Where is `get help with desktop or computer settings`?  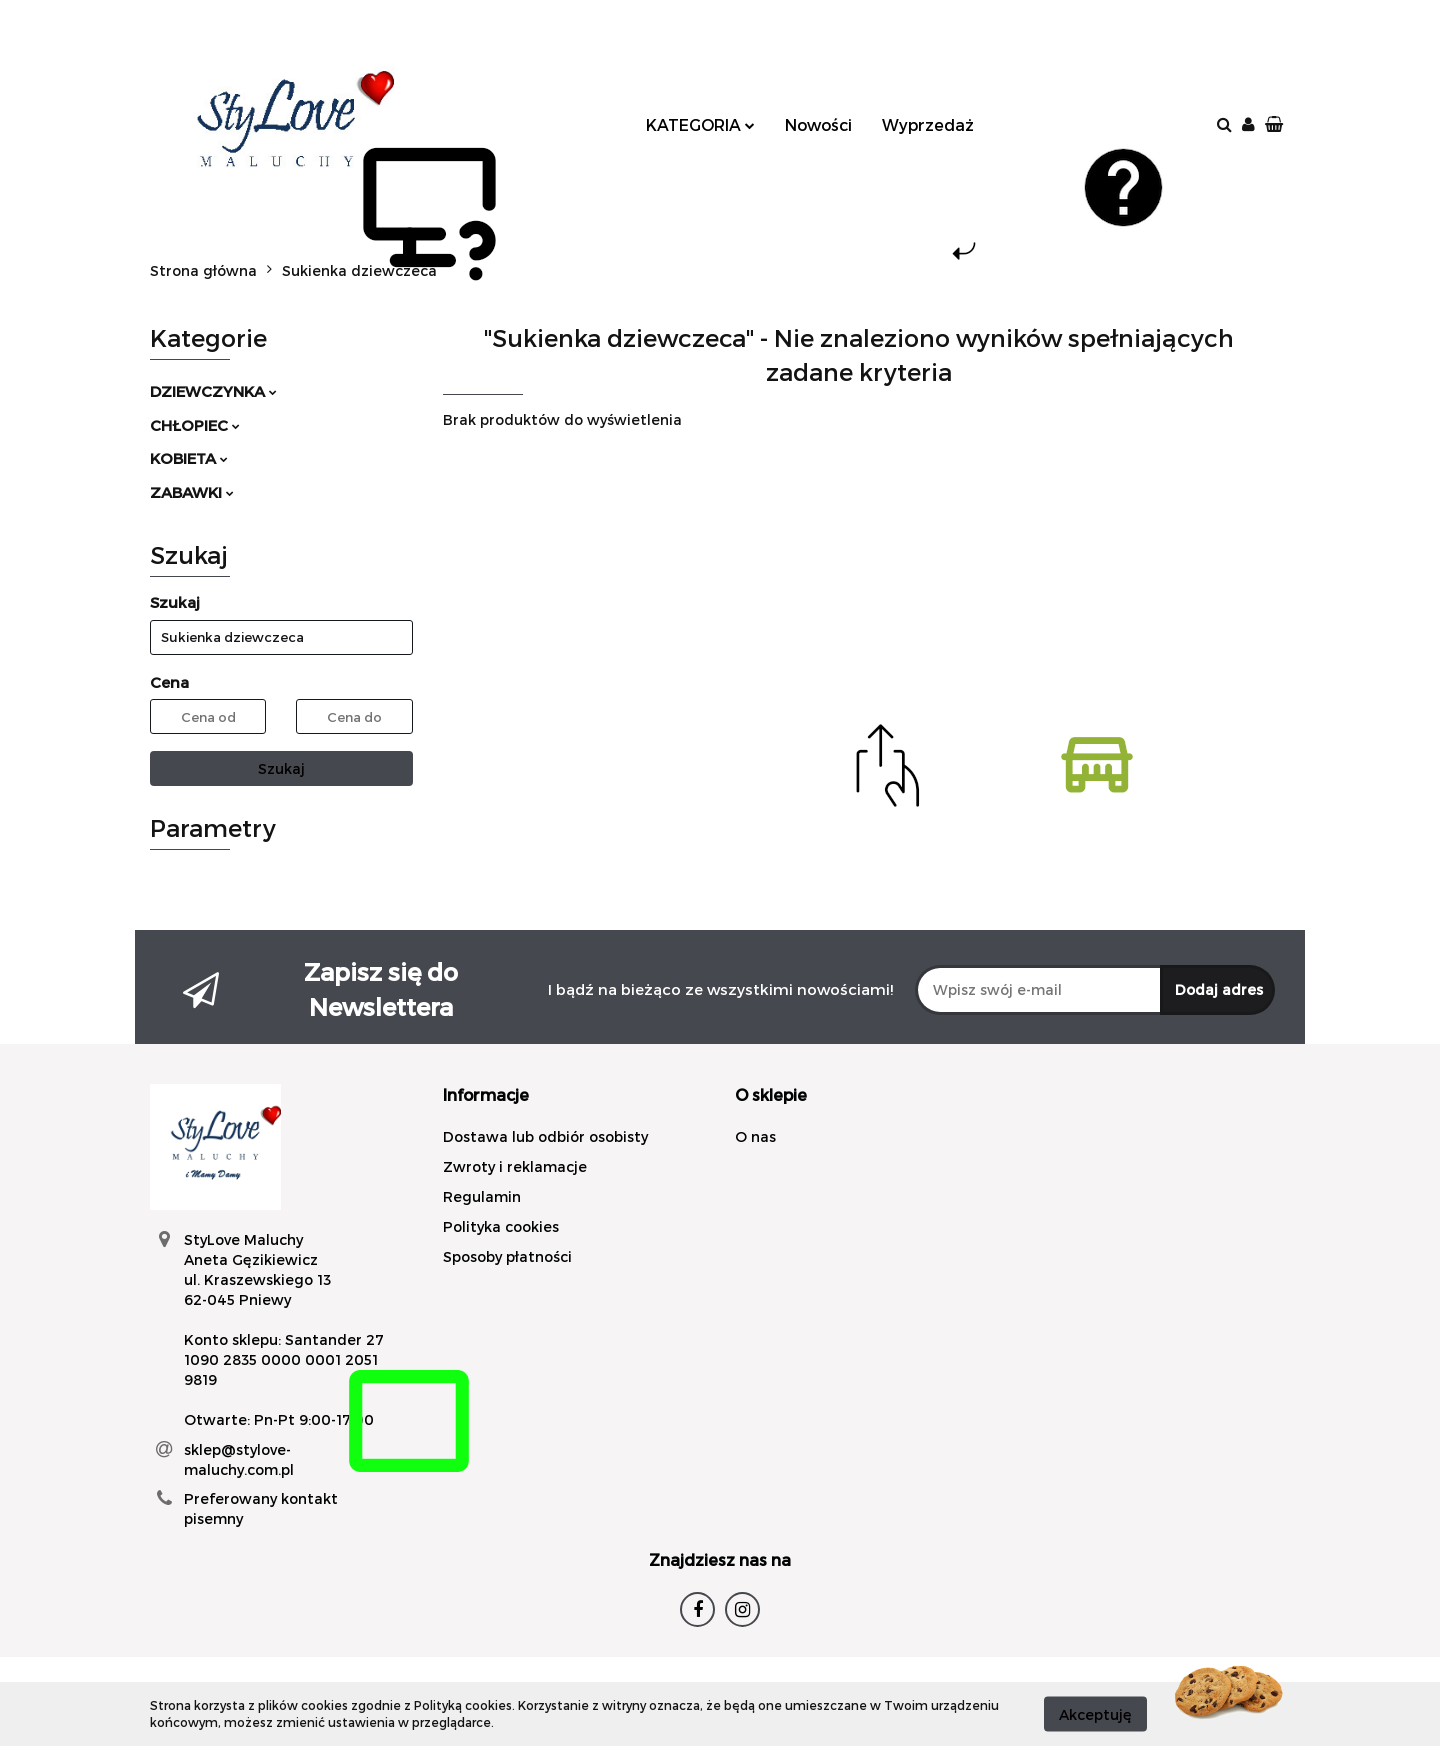 get help with desktop or computer settings is located at coordinates (429, 207).